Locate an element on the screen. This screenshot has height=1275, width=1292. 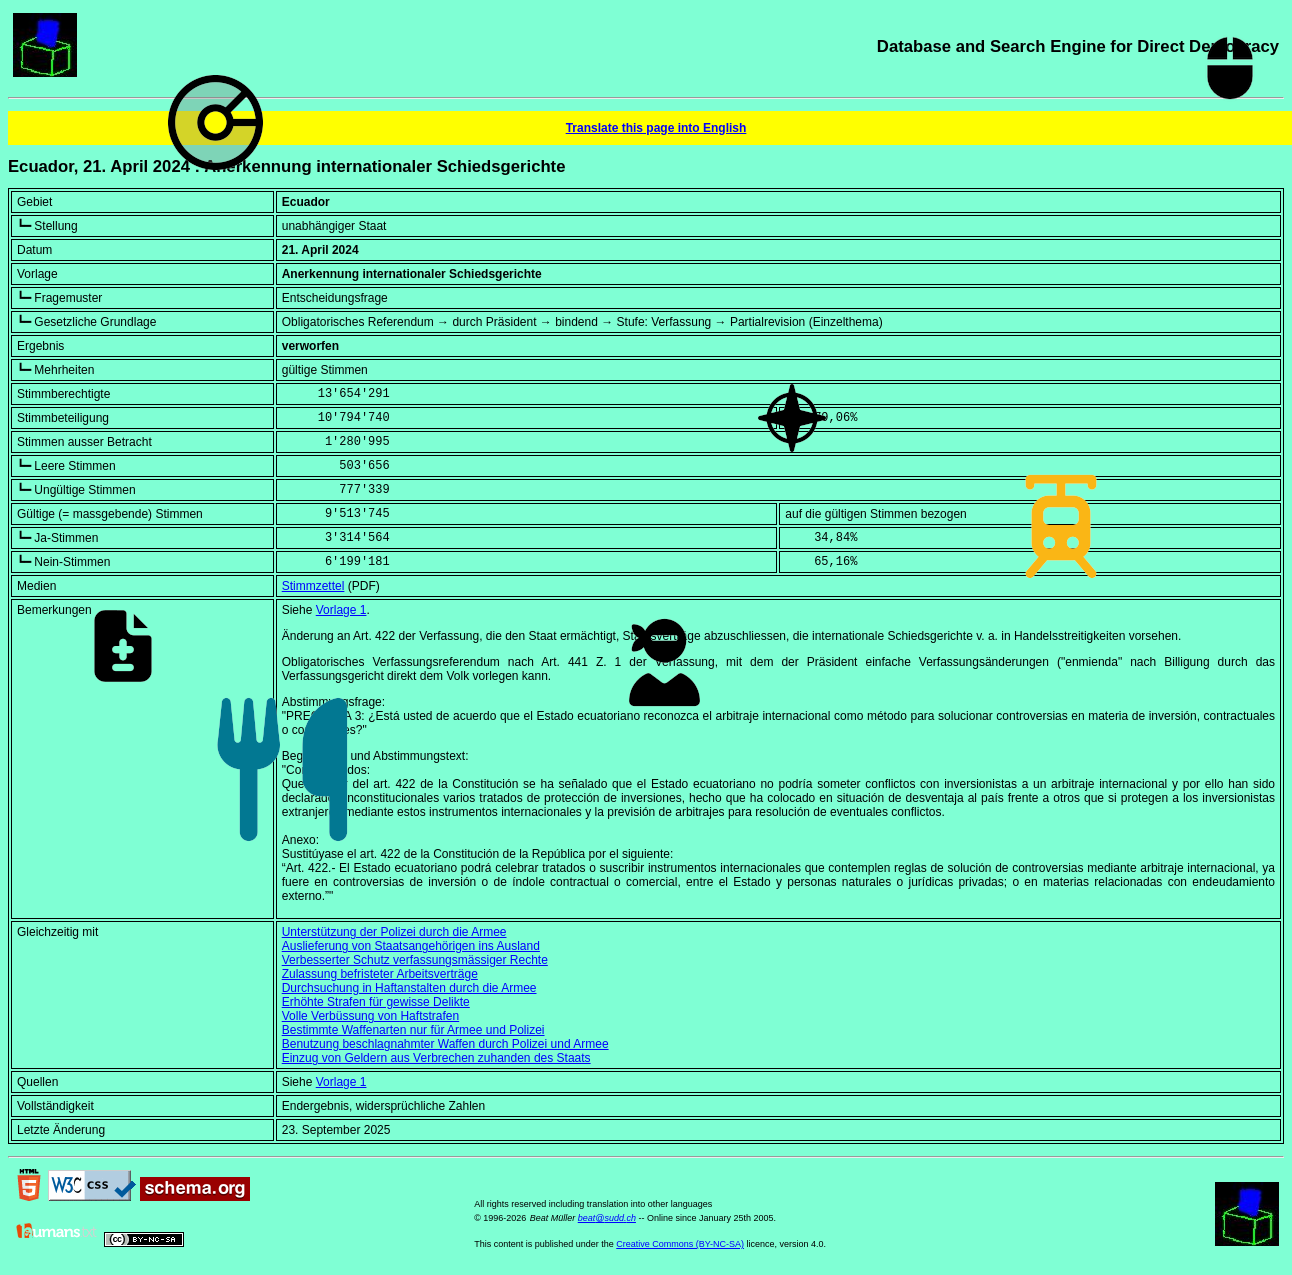
switch to incognito or private mode is located at coordinates (664, 662).